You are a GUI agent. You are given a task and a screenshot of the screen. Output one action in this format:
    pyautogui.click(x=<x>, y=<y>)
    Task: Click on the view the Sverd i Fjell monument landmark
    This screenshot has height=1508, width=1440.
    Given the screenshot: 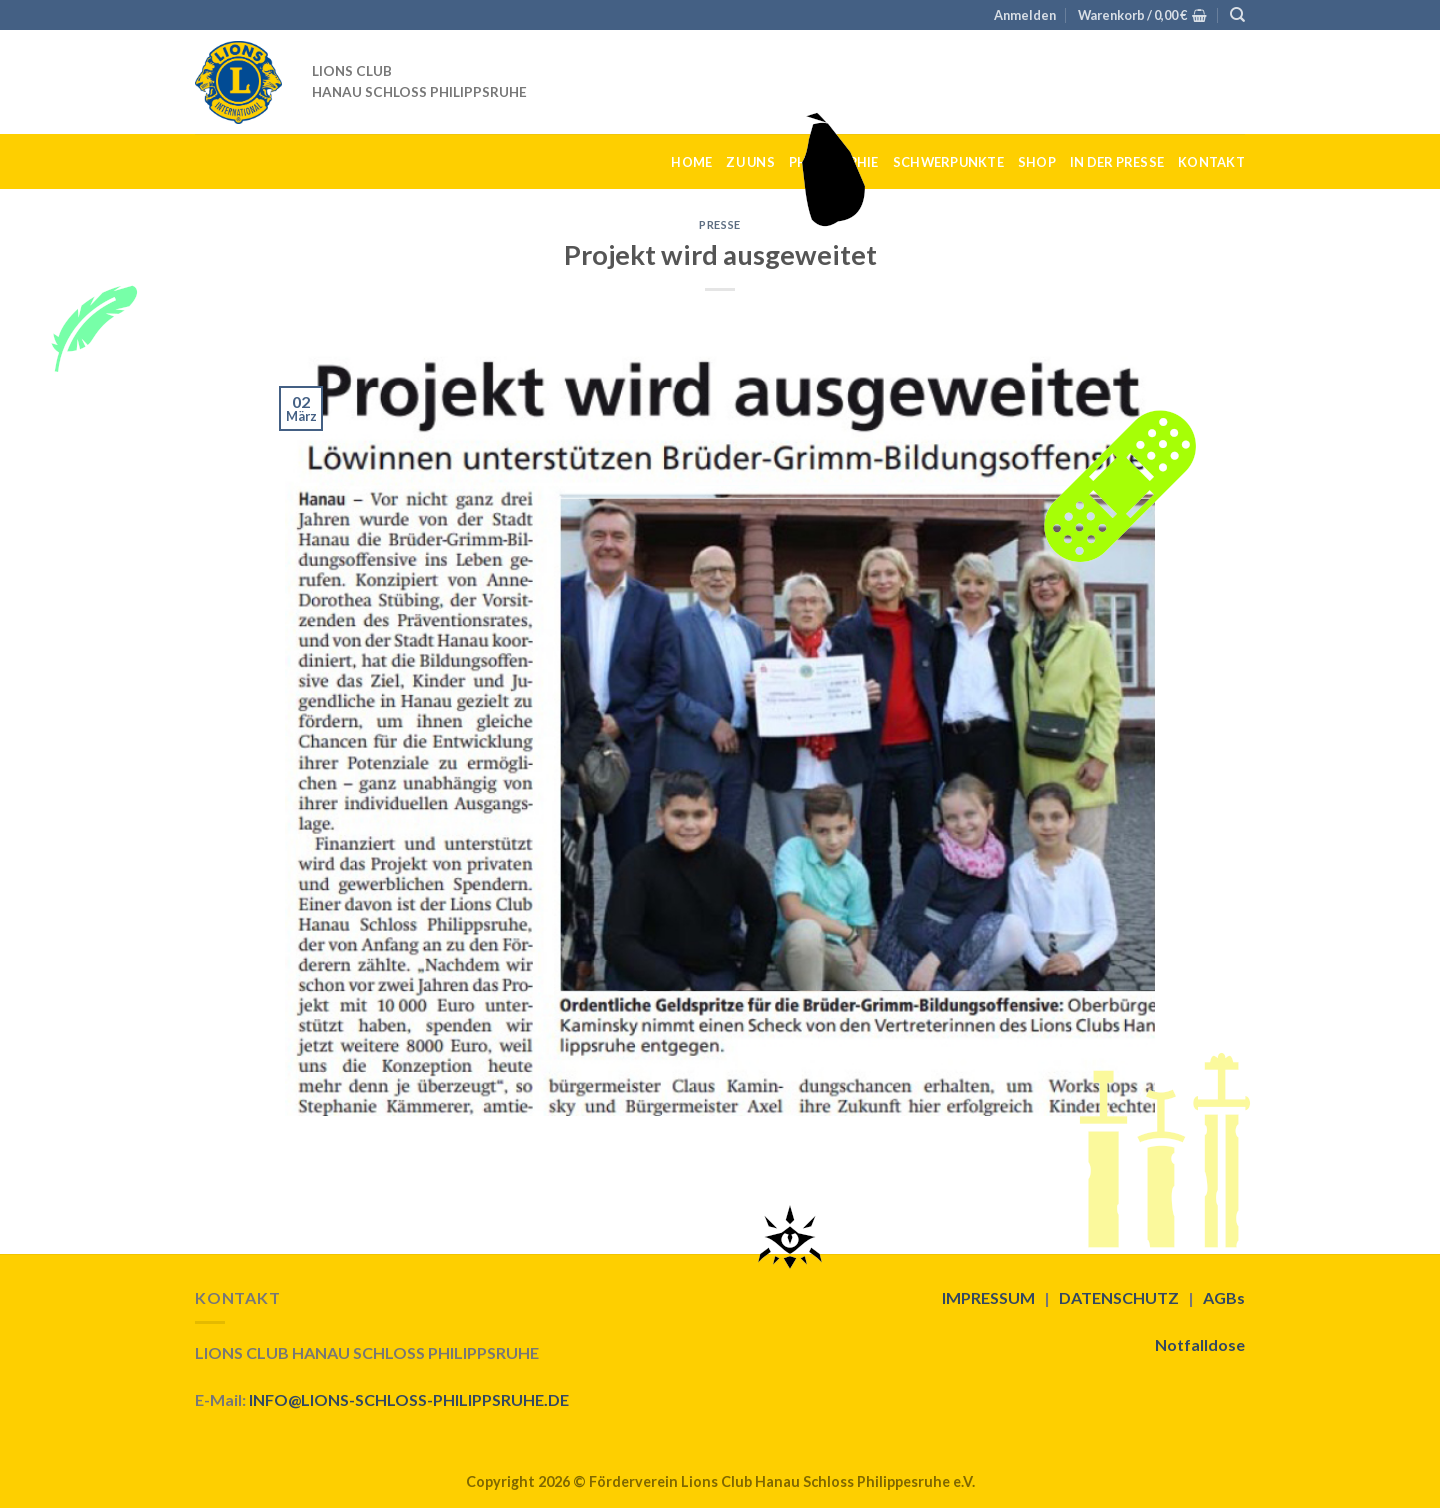 What is the action you would take?
    pyautogui.click(x=1165, y=1147)
    